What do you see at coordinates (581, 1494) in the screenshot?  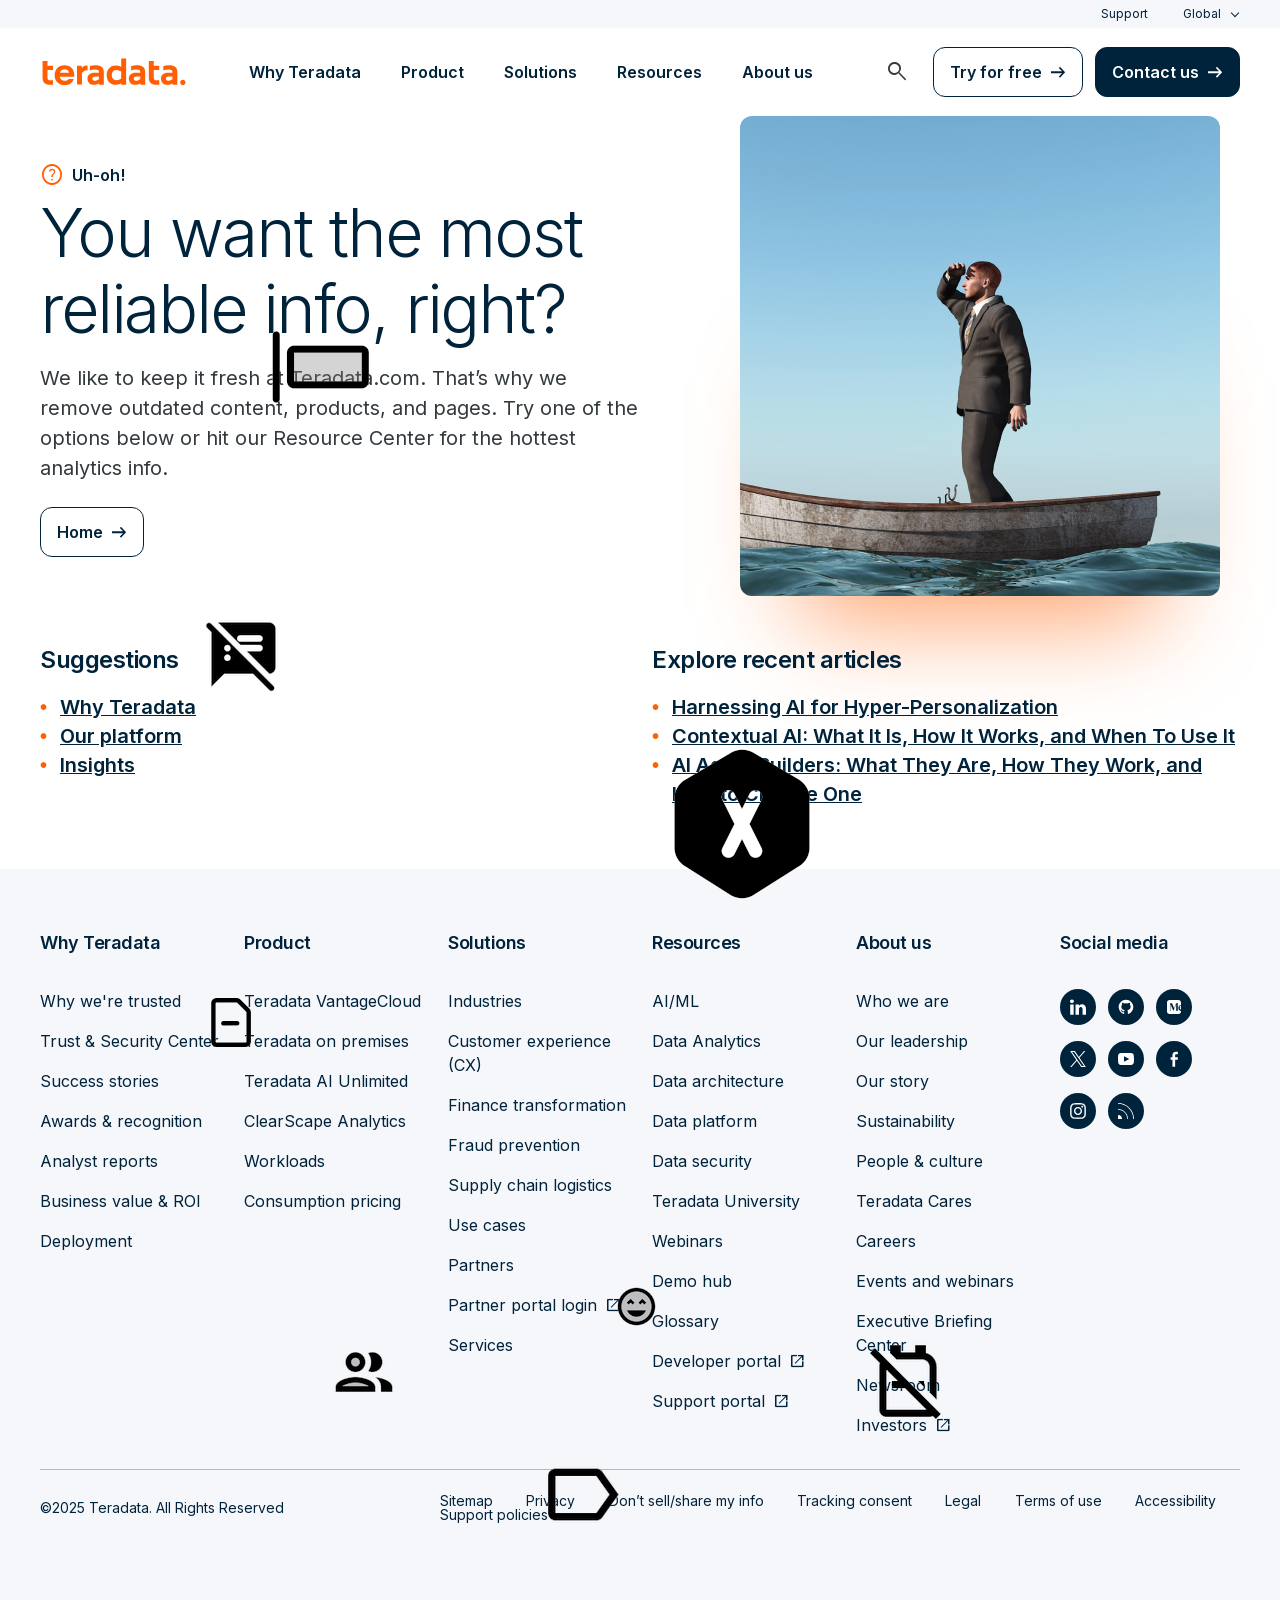 I see `add a label or tag to an item` at bounding box center [581, 1494].